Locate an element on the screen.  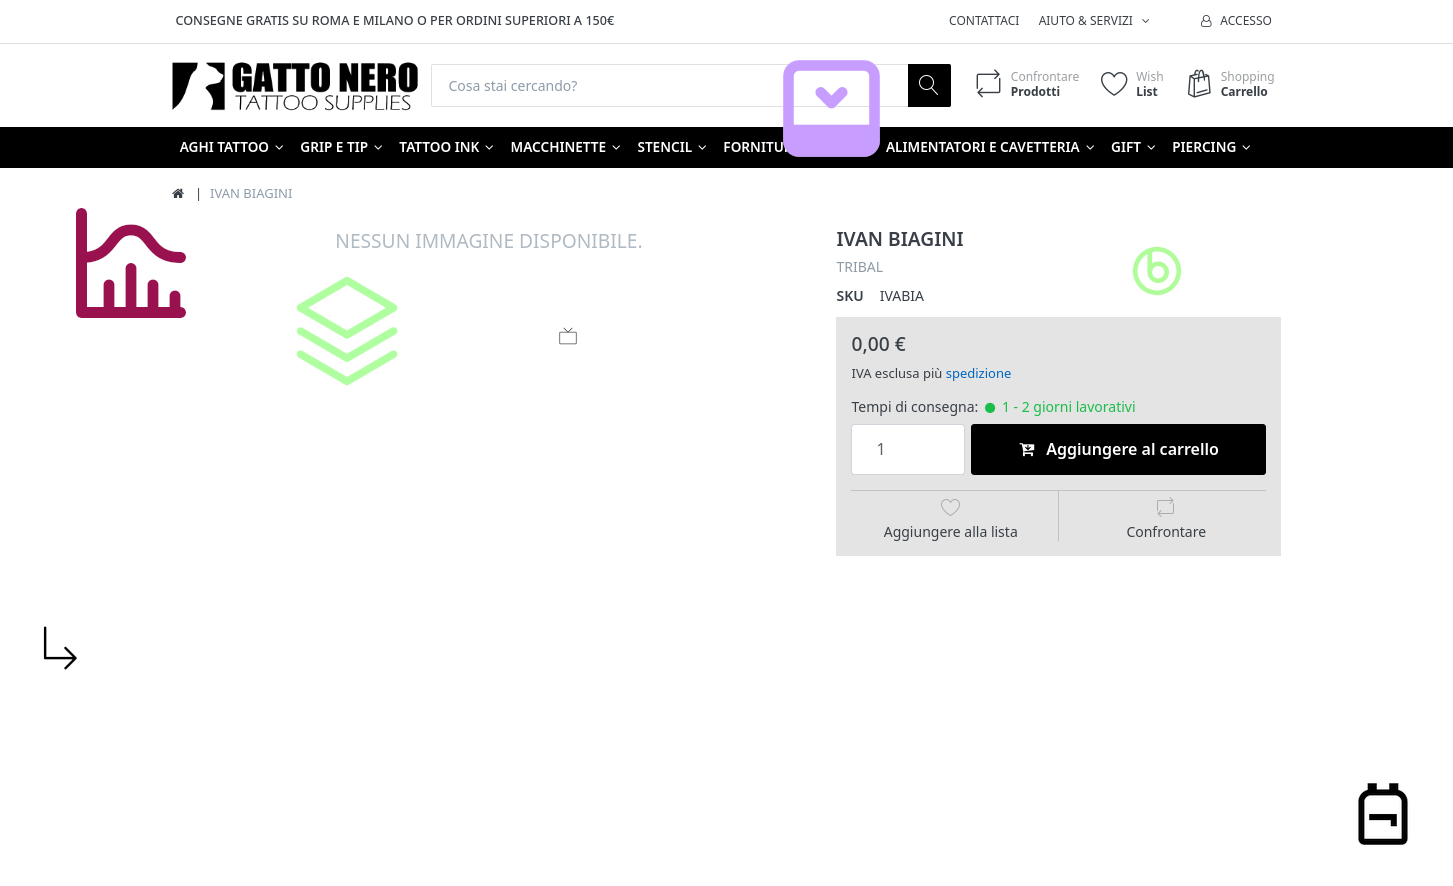
access tv or video streaming content is located at coordinates (568, 337).